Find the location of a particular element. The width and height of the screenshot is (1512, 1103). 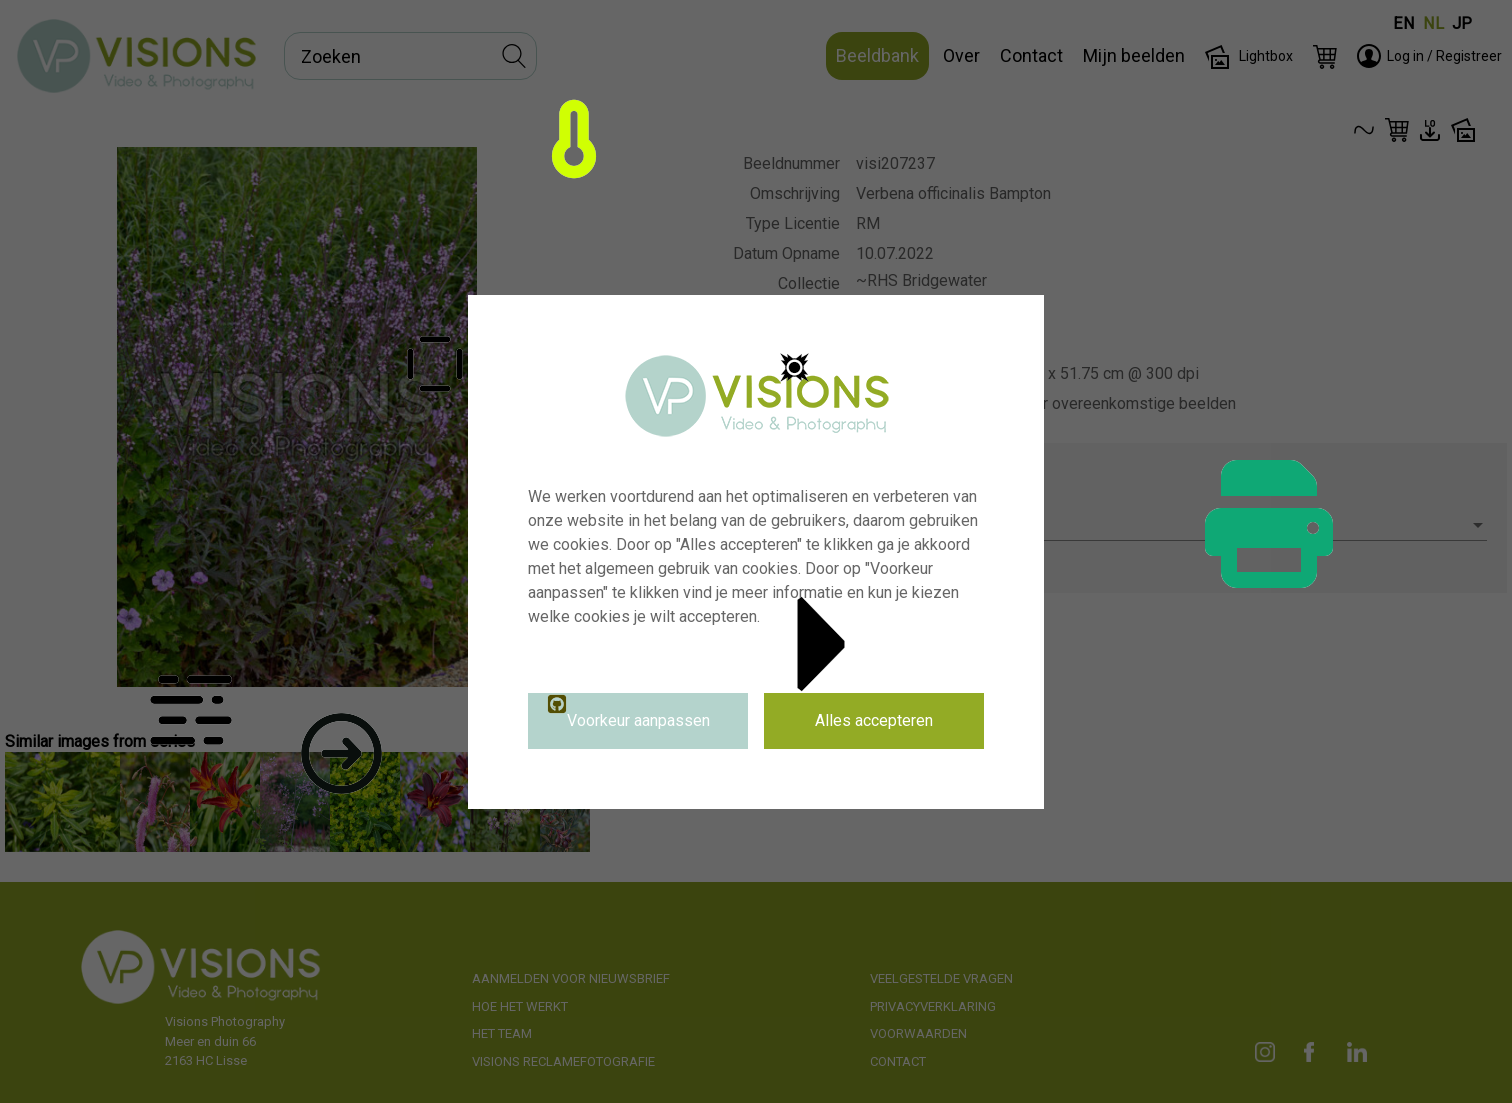

play media or start playback is located at coordinates (821, 644).